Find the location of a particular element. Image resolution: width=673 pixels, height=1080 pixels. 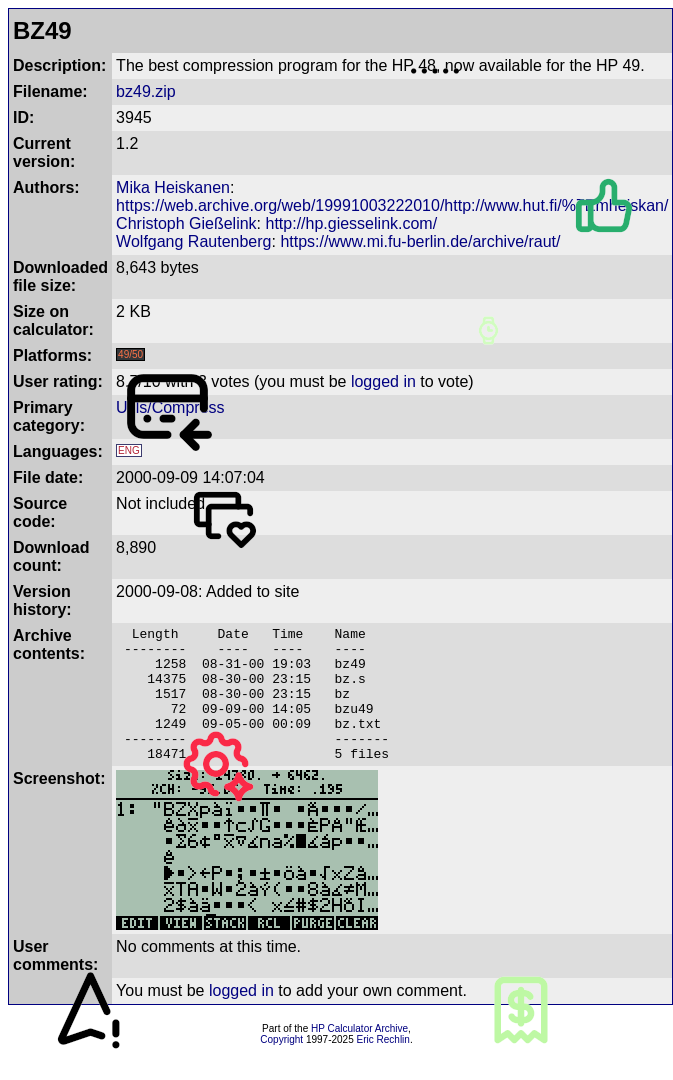

request a refund to your card is located at coordinates (167, 406).